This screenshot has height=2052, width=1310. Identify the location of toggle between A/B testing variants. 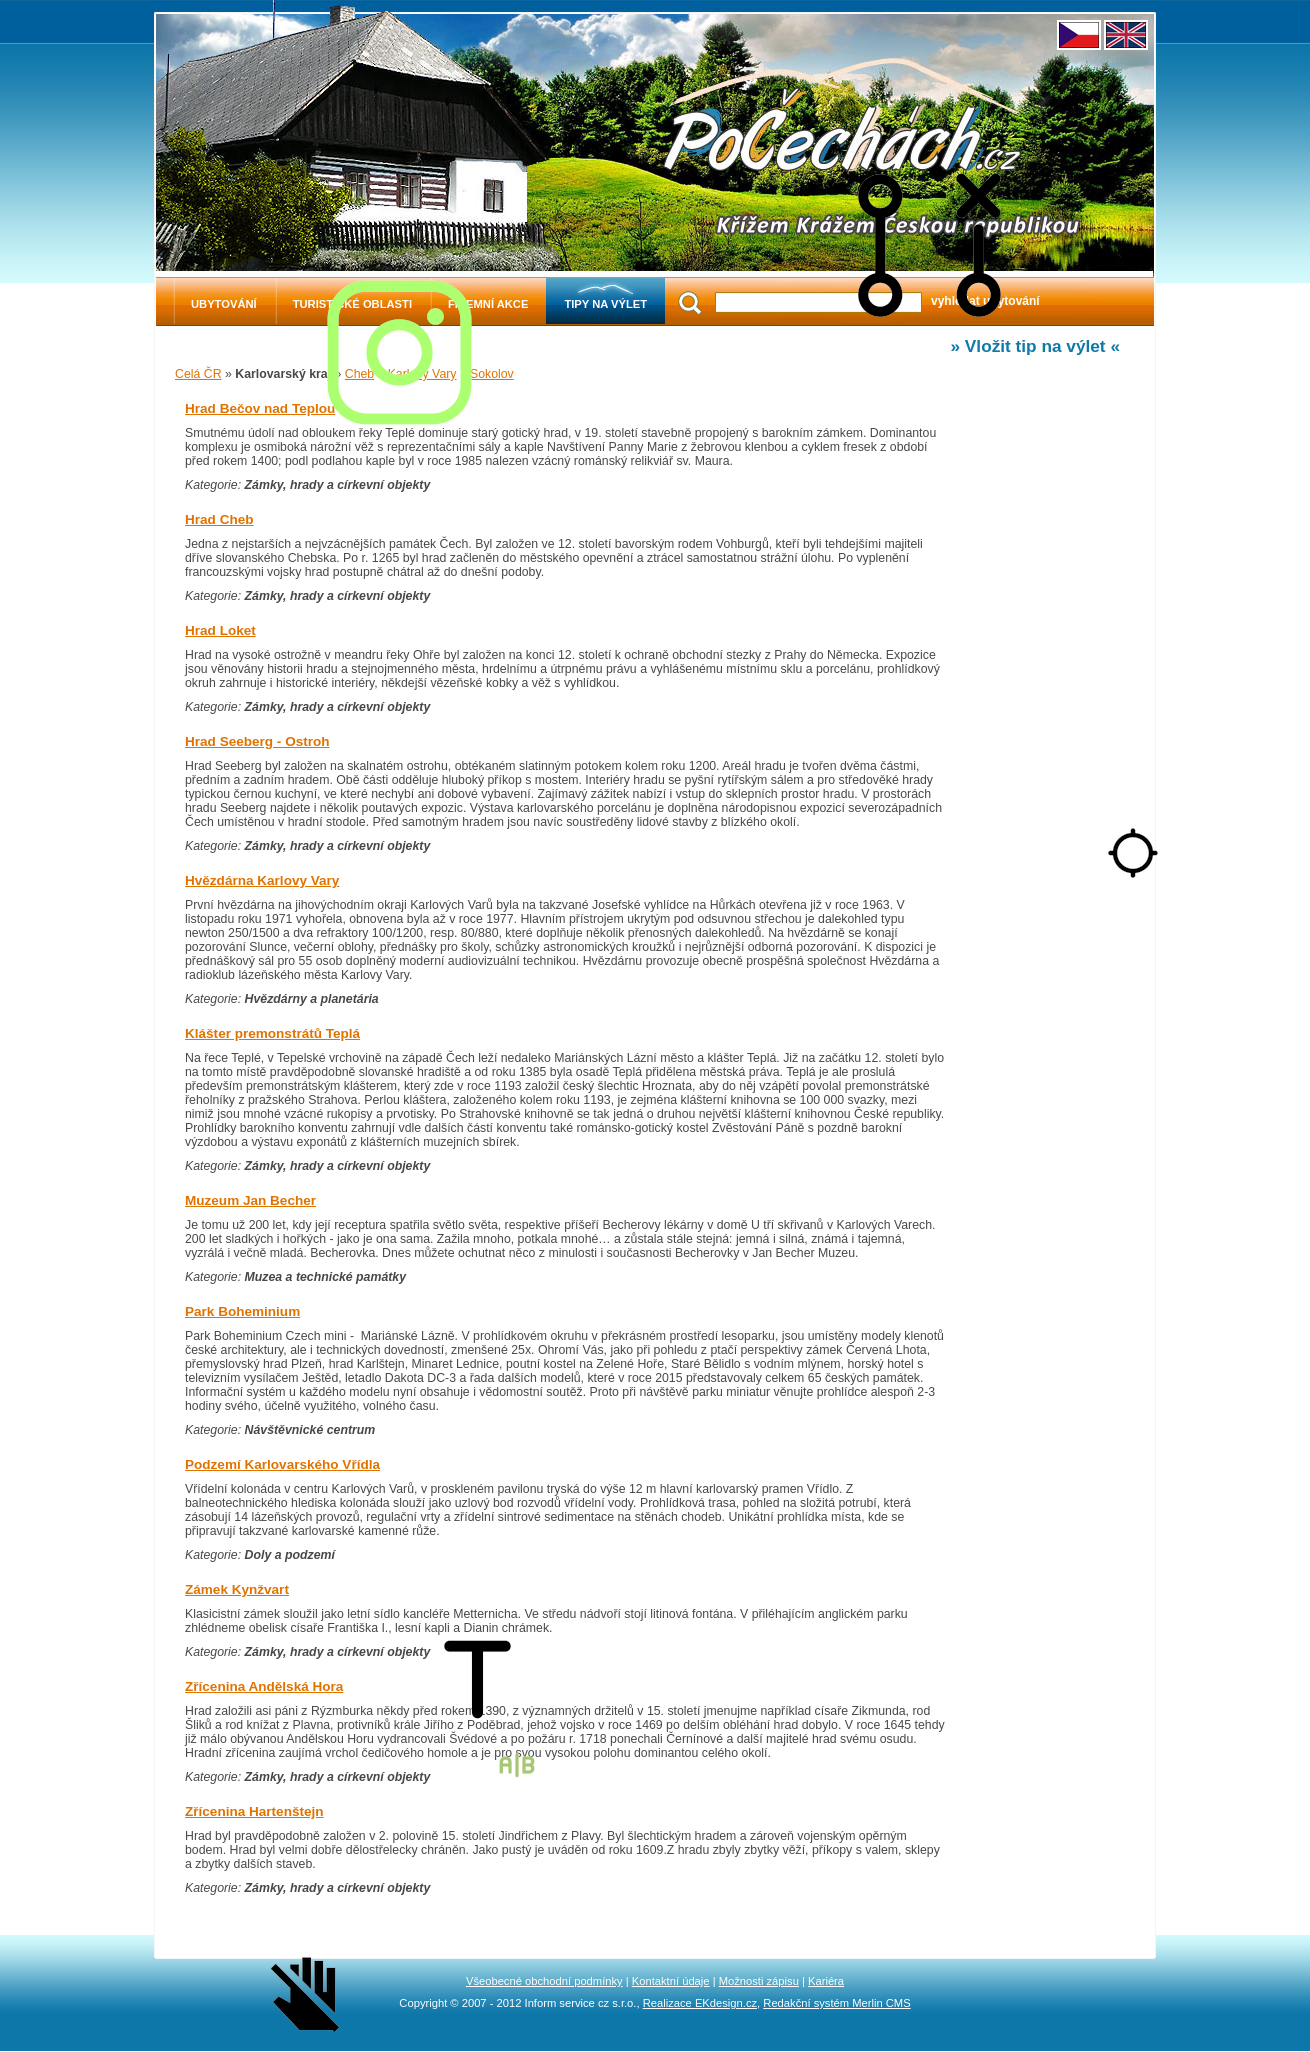
(517, 1765).